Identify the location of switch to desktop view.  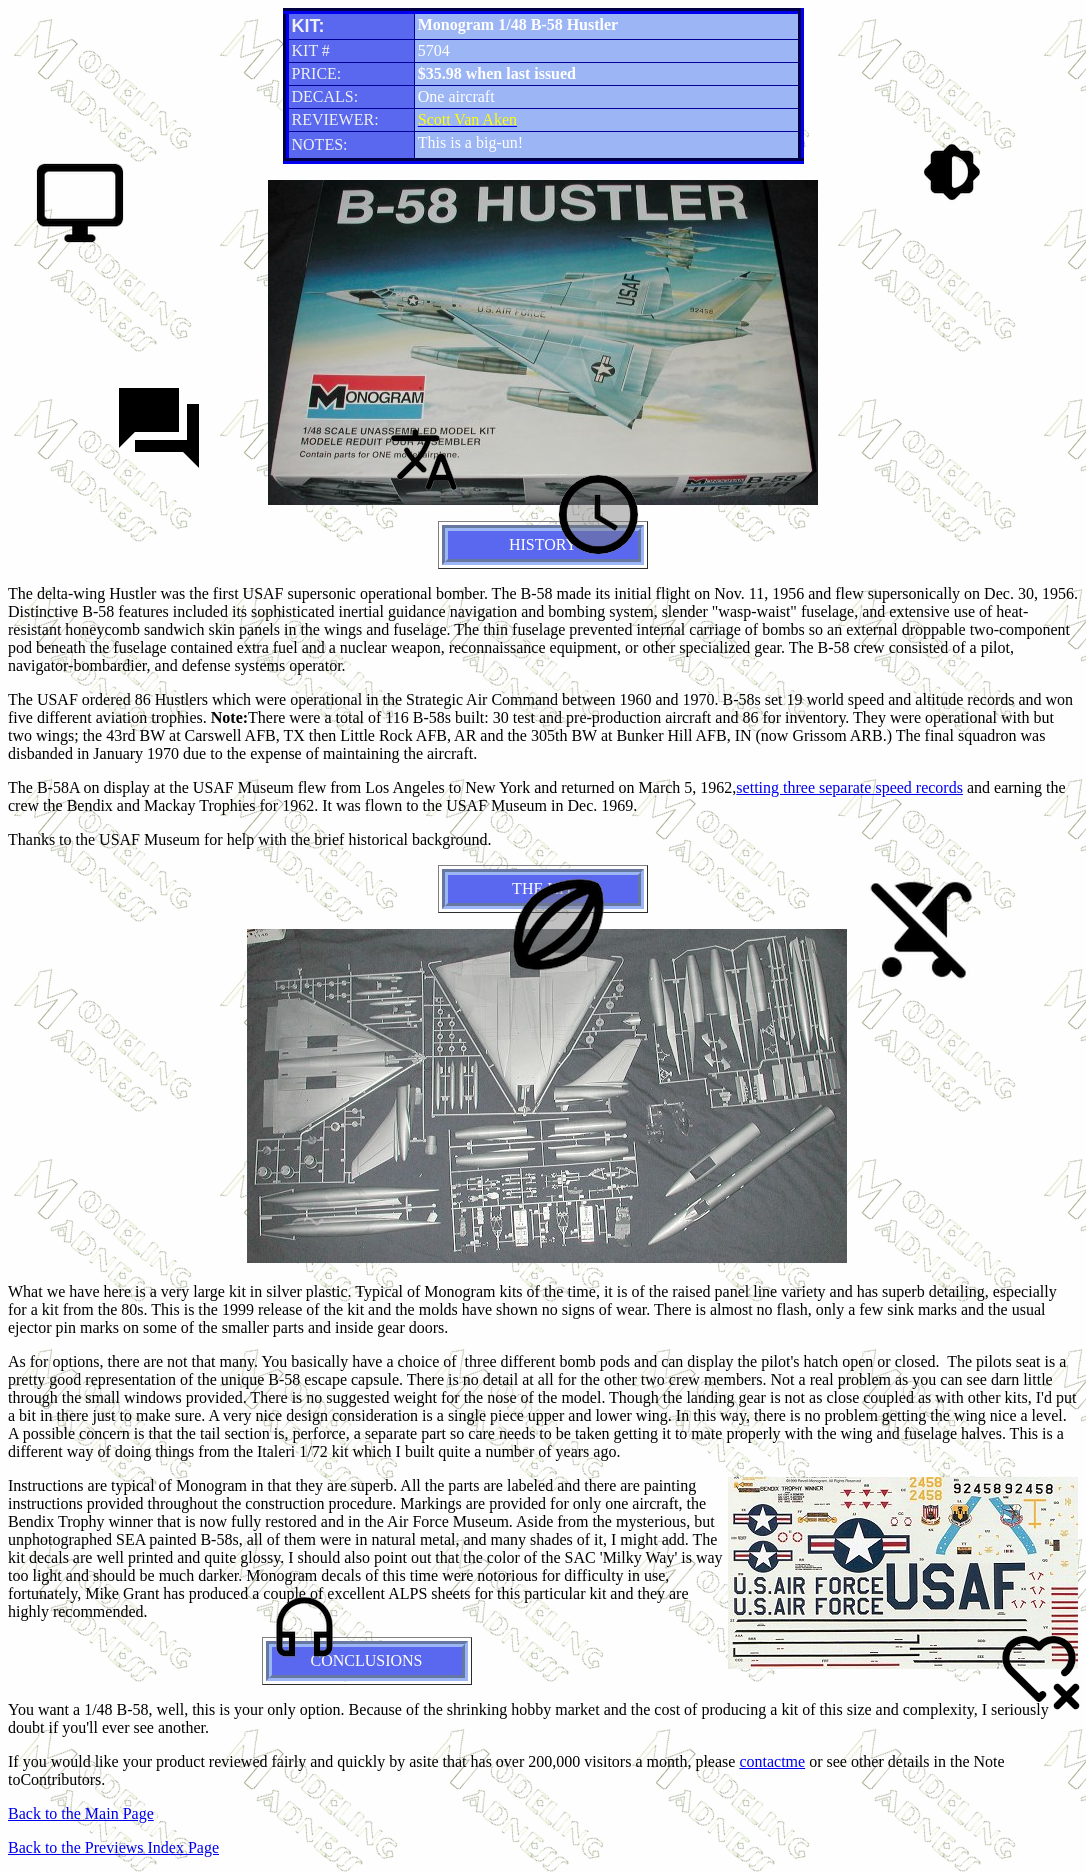
(80, 203).